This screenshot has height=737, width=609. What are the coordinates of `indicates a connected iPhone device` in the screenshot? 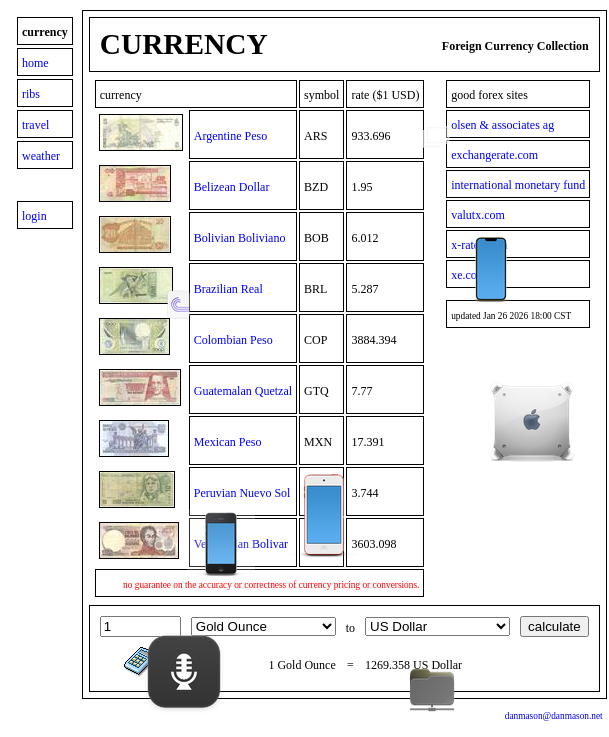 It's located at (221, 543).